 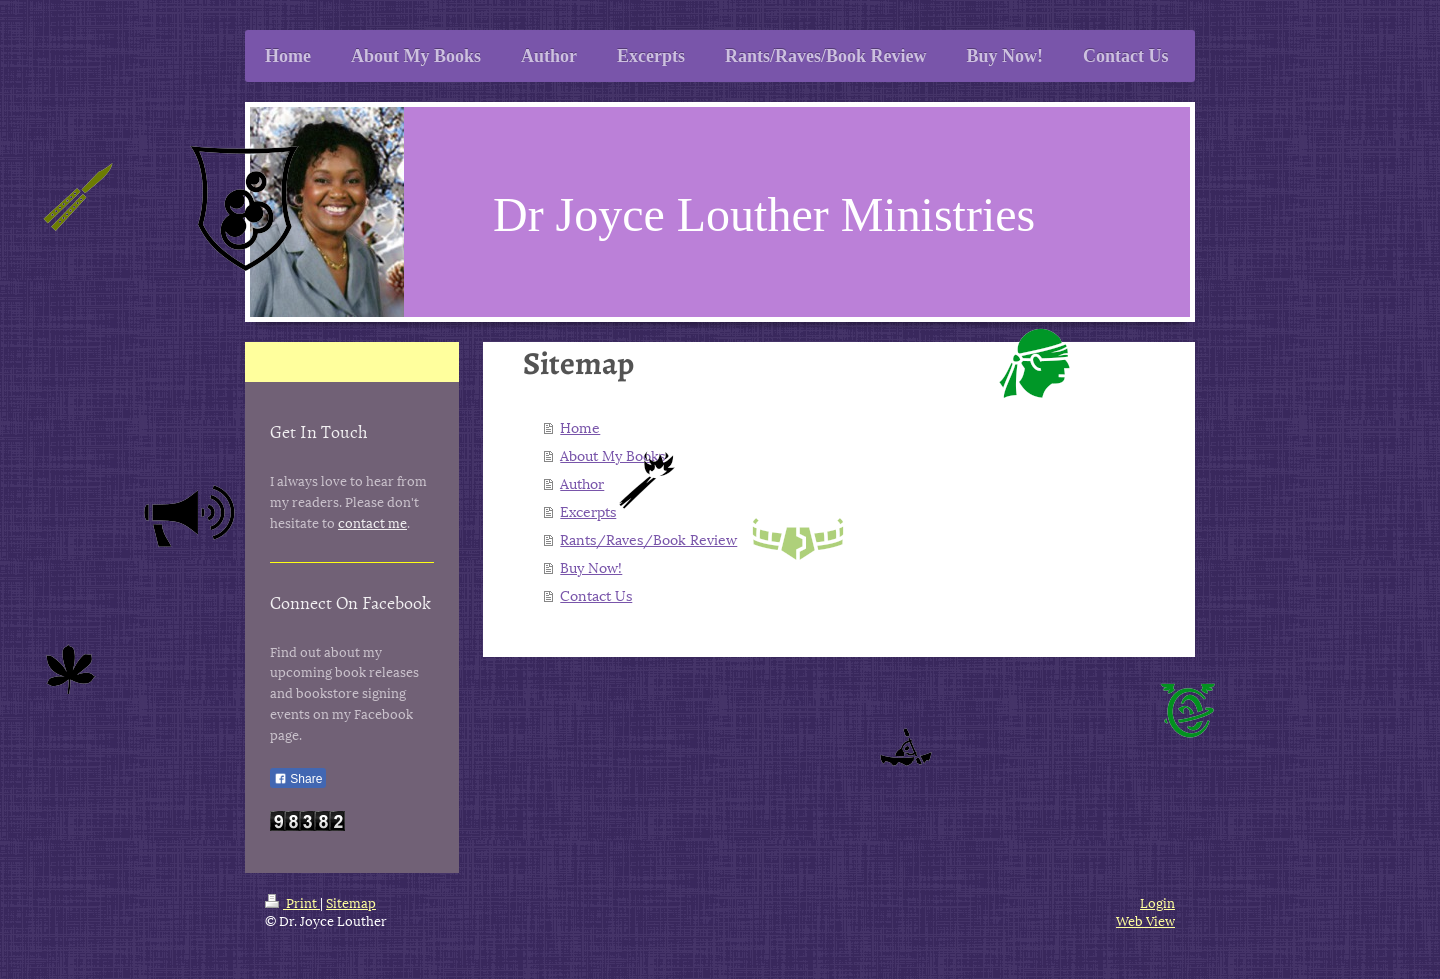 I want to click on nature or plant category indicator, so click(x=71, y=669).